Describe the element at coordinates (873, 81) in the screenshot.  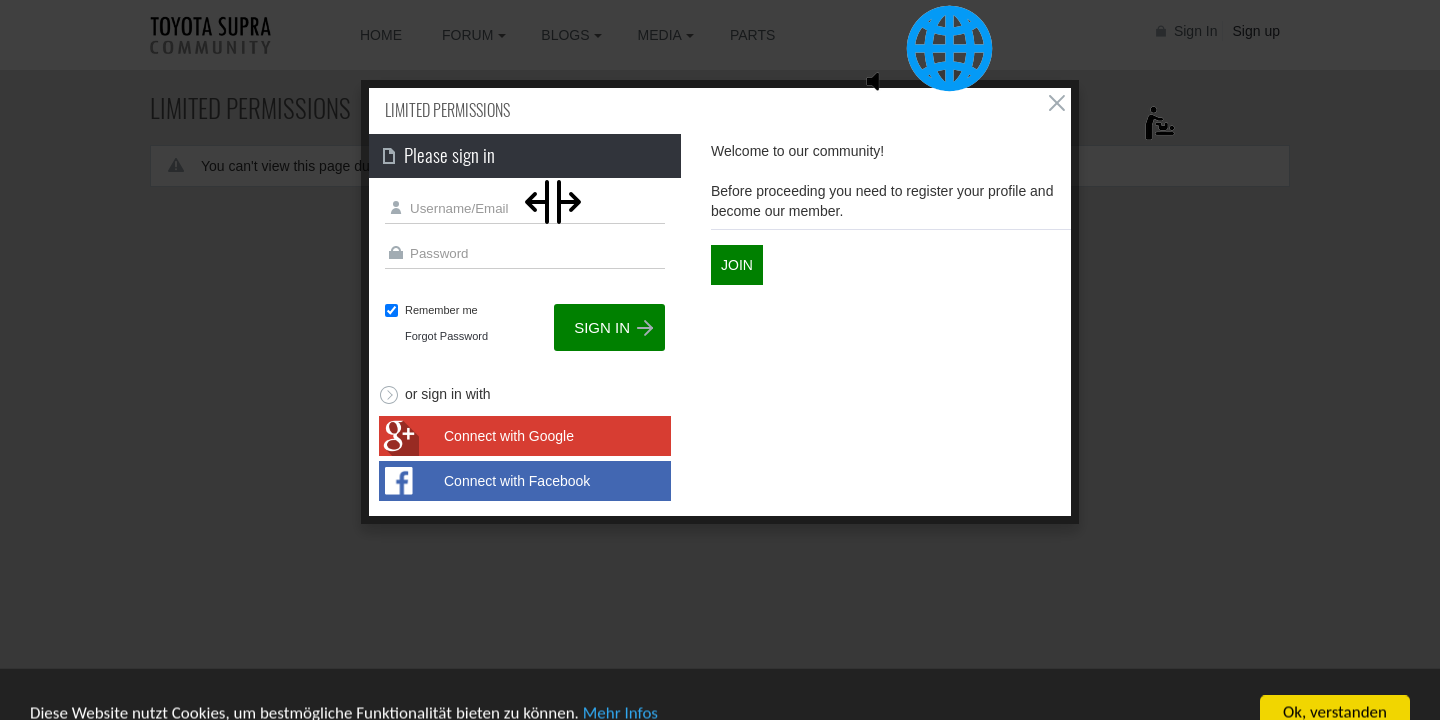
I see `mute or unmute audio` at that location.